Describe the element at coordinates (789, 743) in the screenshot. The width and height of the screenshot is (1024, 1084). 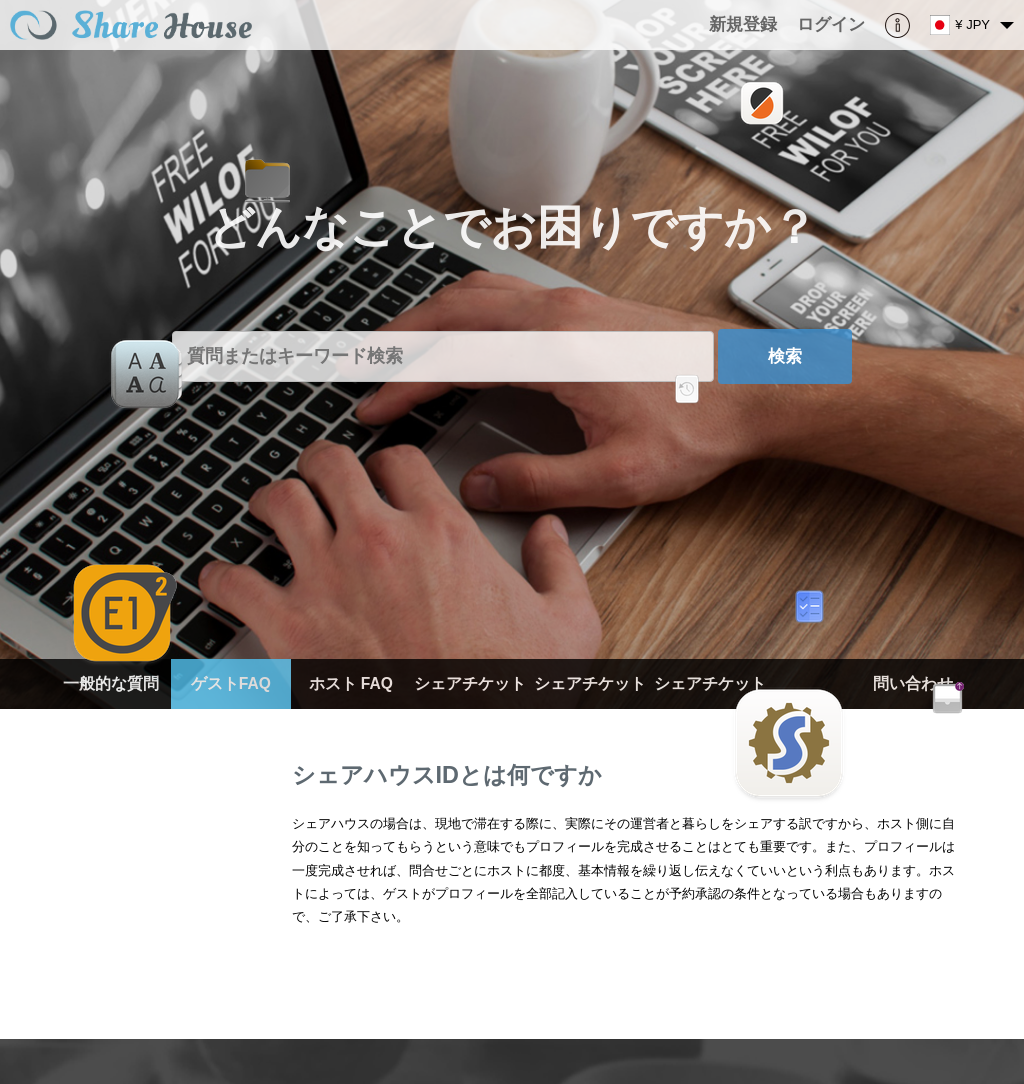
I see `open slade editor application` at that location.